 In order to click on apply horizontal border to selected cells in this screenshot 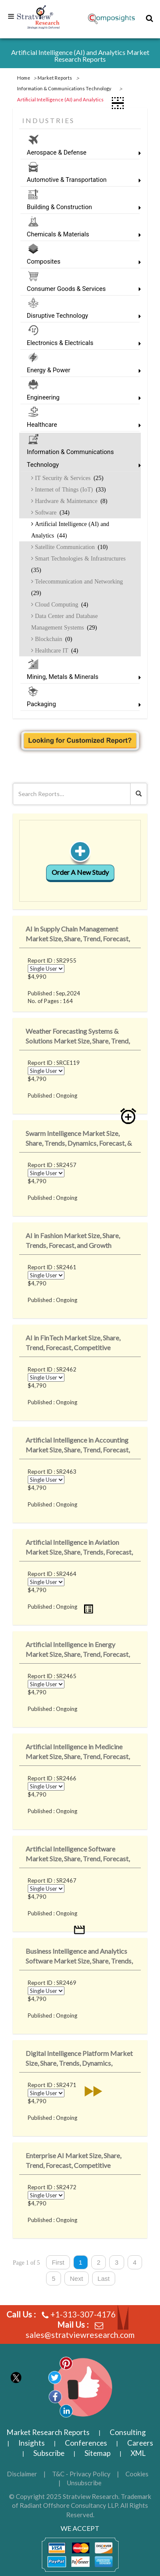, I will do `click(118, 103)`.